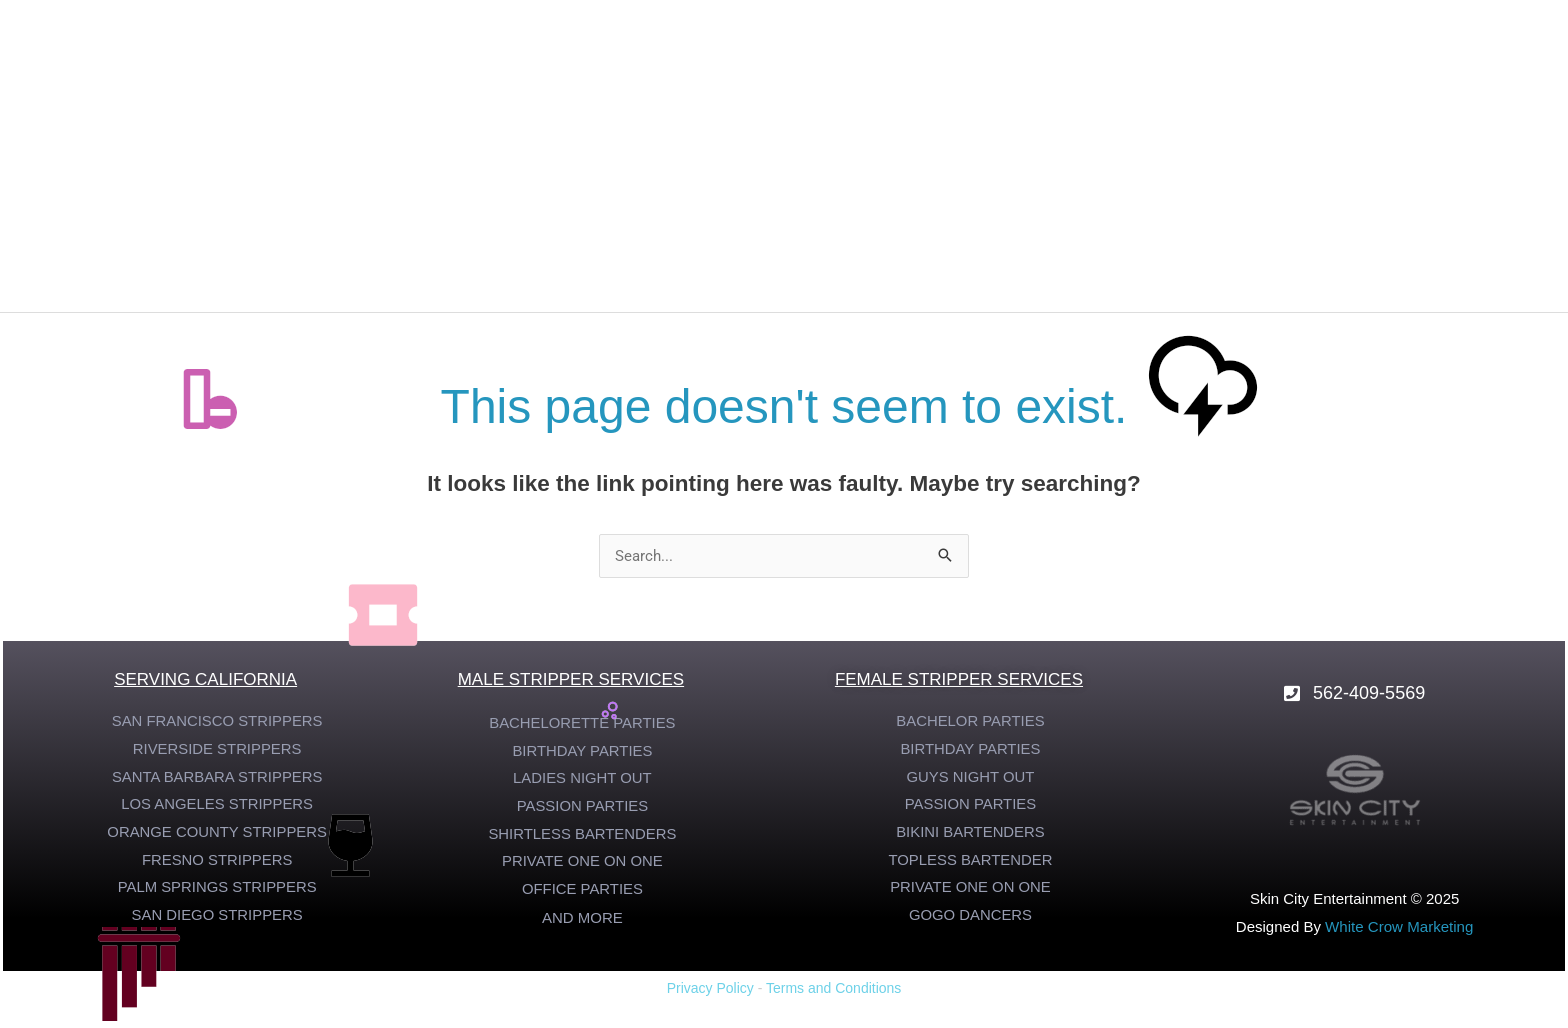  I want to click on pytest testing framework logo, so click(139, 974).